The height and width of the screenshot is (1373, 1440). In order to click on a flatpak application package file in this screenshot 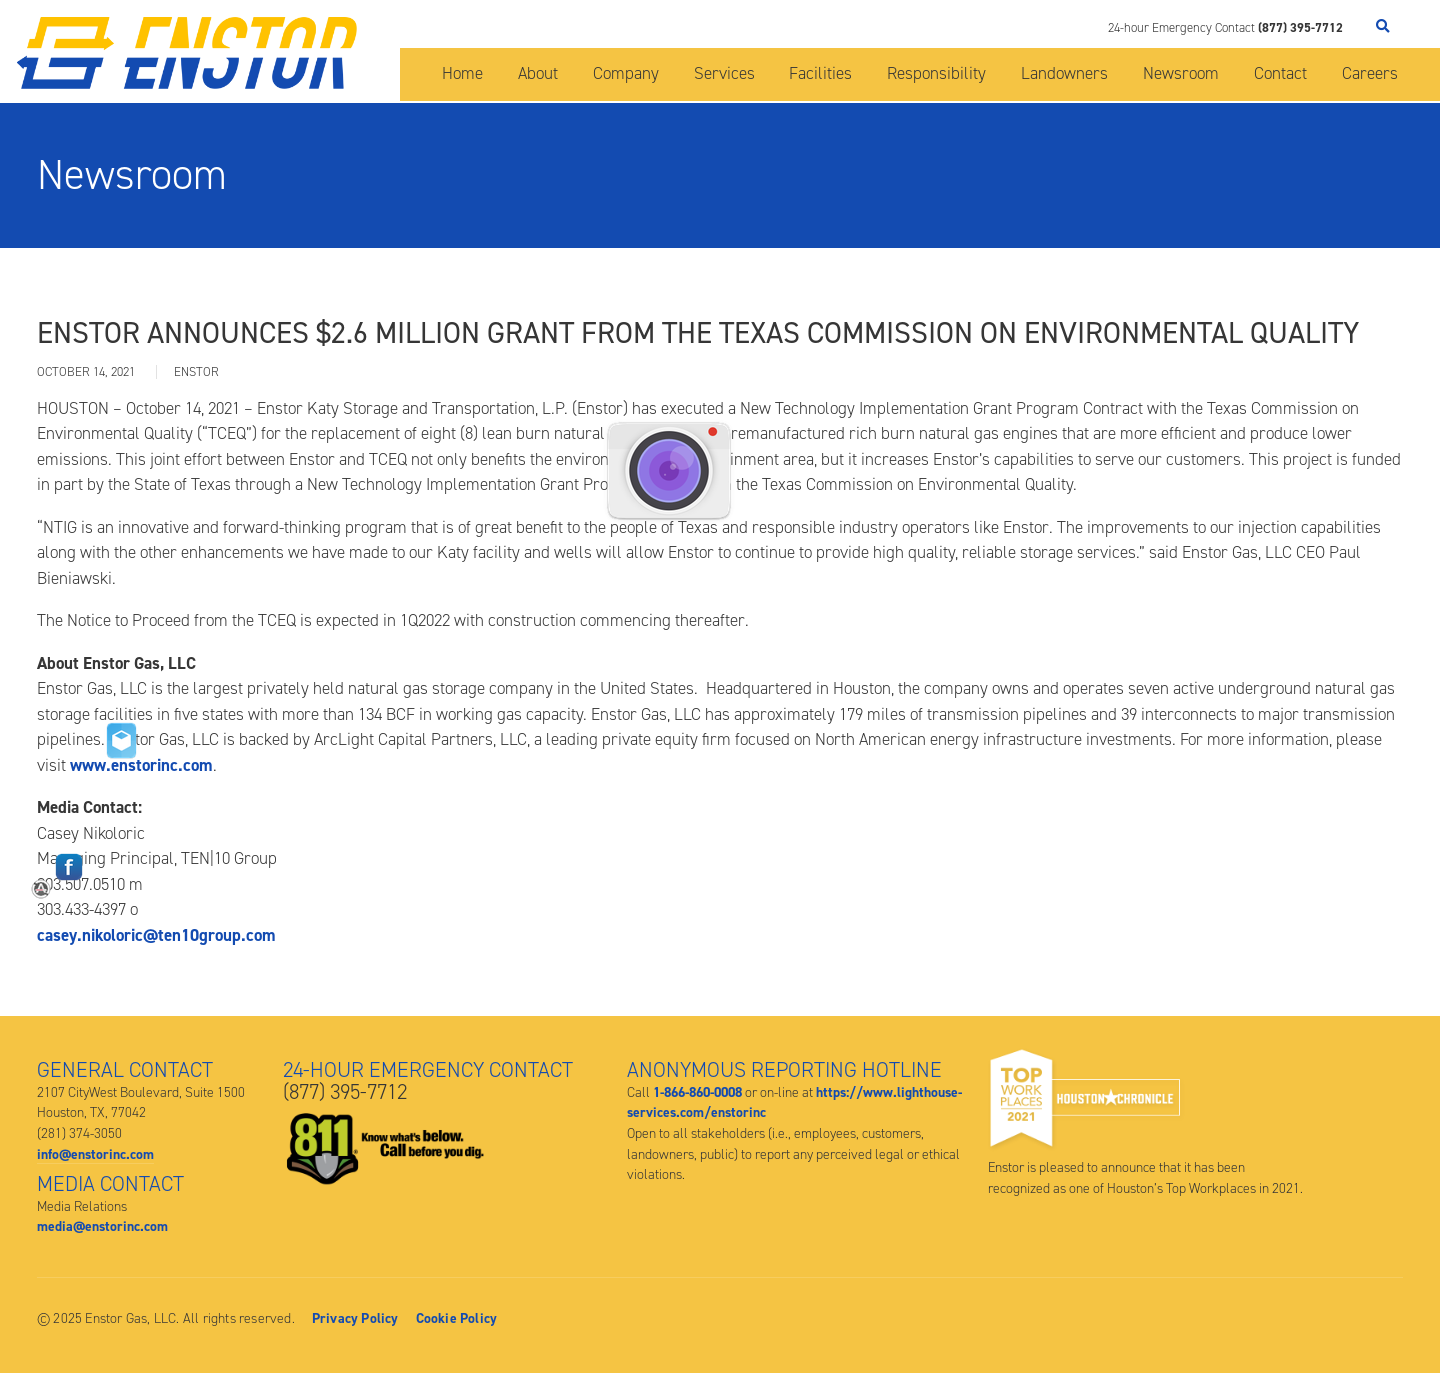, I will do `click(121, 740)`.